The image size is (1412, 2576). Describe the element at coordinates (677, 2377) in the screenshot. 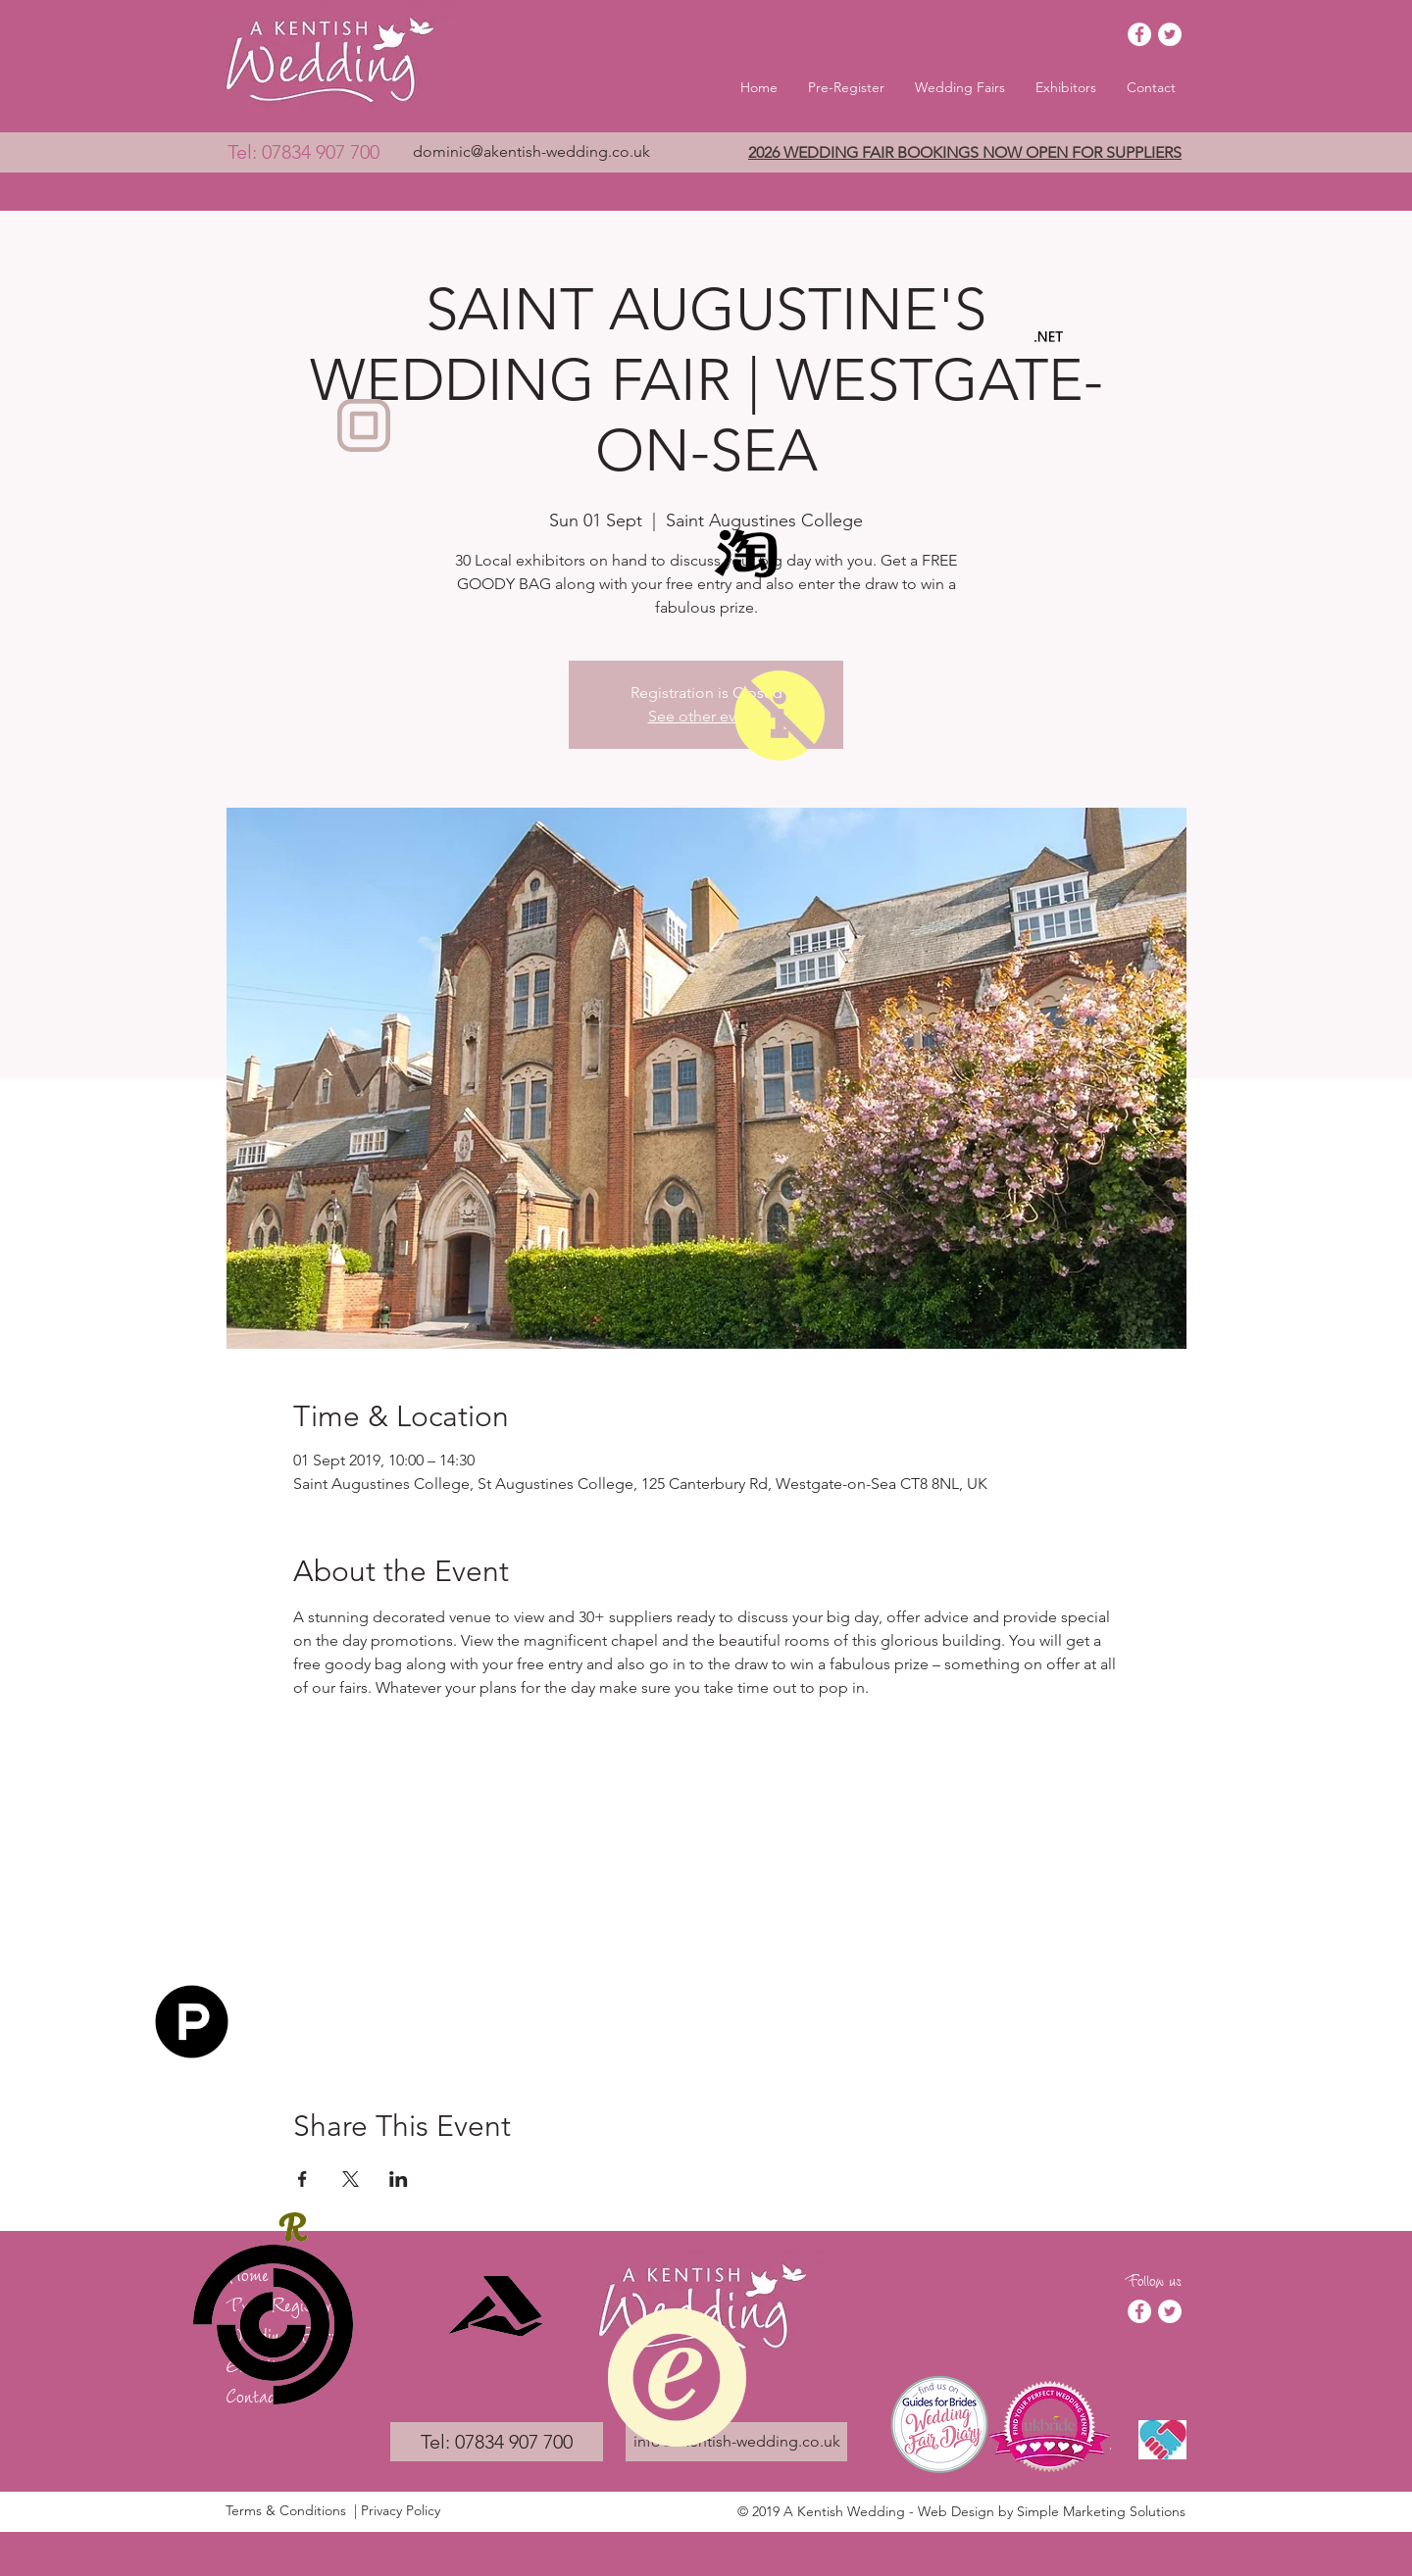

I see `trusted shops certification badge indicating verified seller status` at that location.